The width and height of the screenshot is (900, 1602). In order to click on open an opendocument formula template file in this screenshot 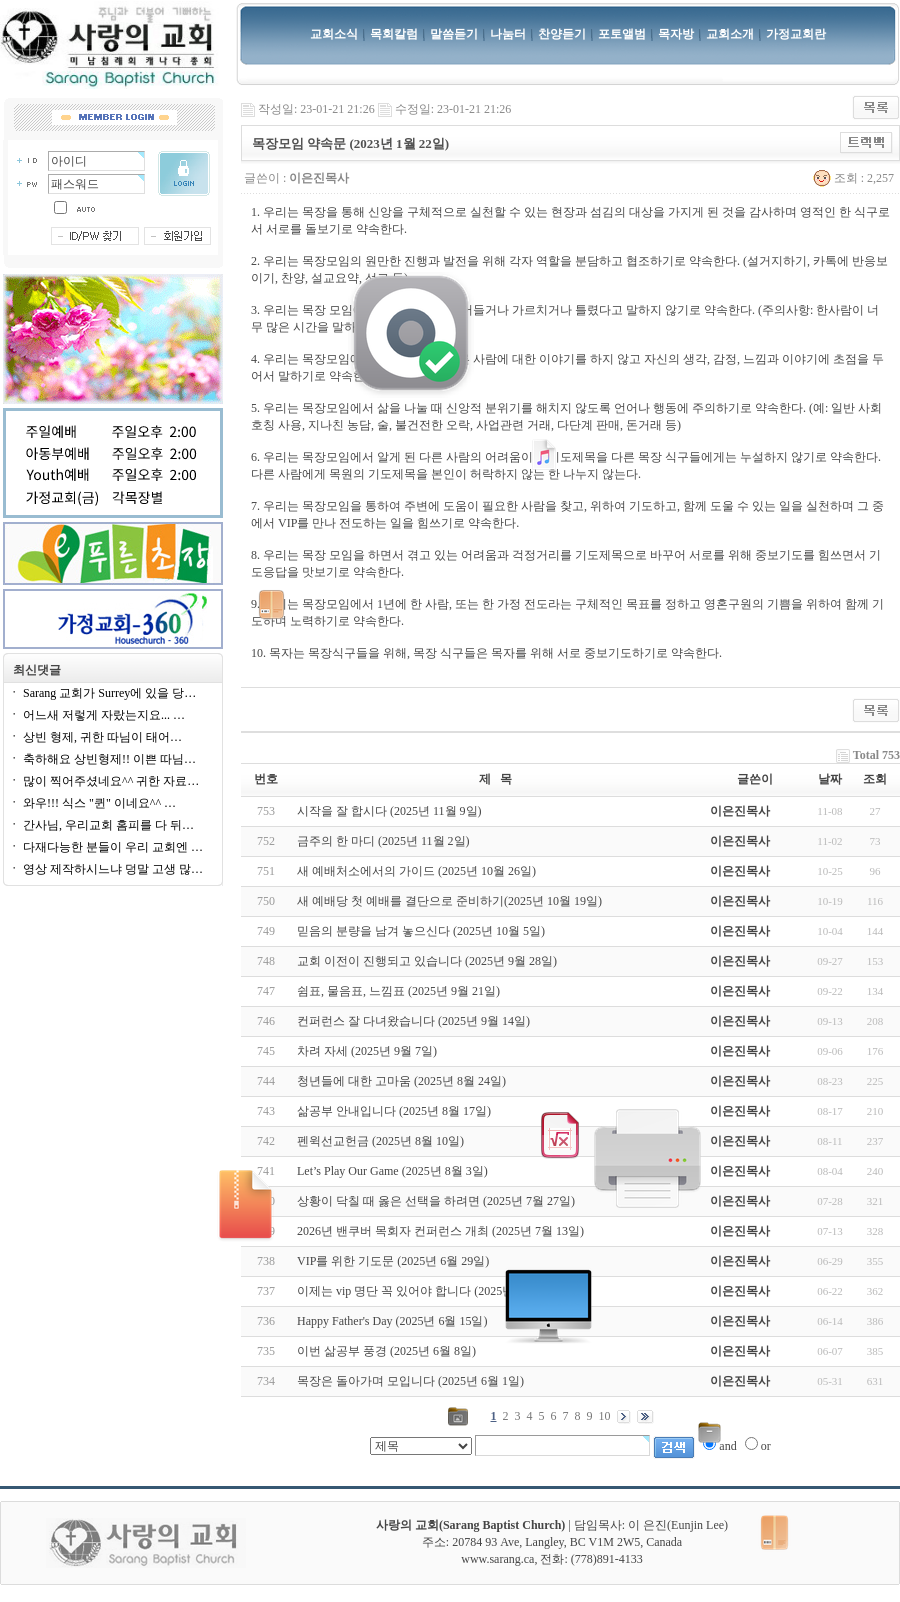, I will do `click(560, 1135)`.